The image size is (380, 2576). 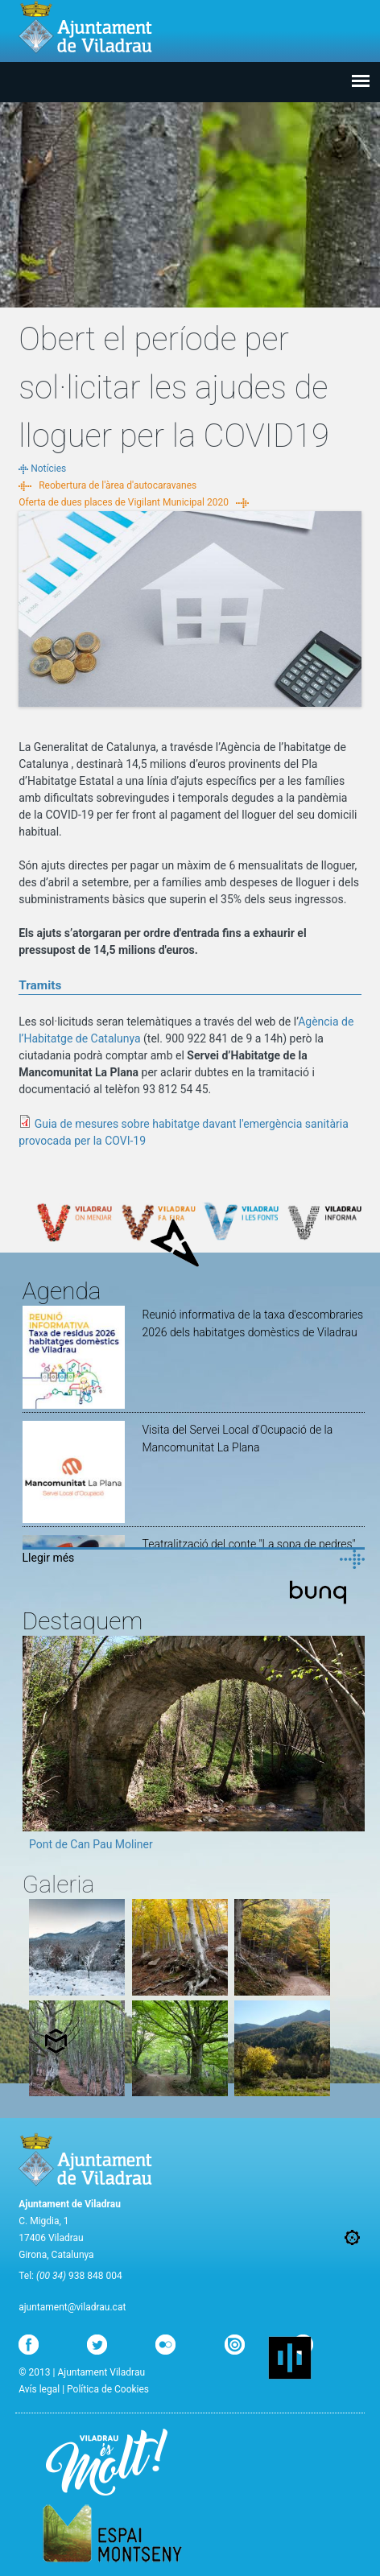 What do you see at coordinates (318, 1592) in the screenshot?
I see `open the bunq banking app` at bounding box center [318, 1592].